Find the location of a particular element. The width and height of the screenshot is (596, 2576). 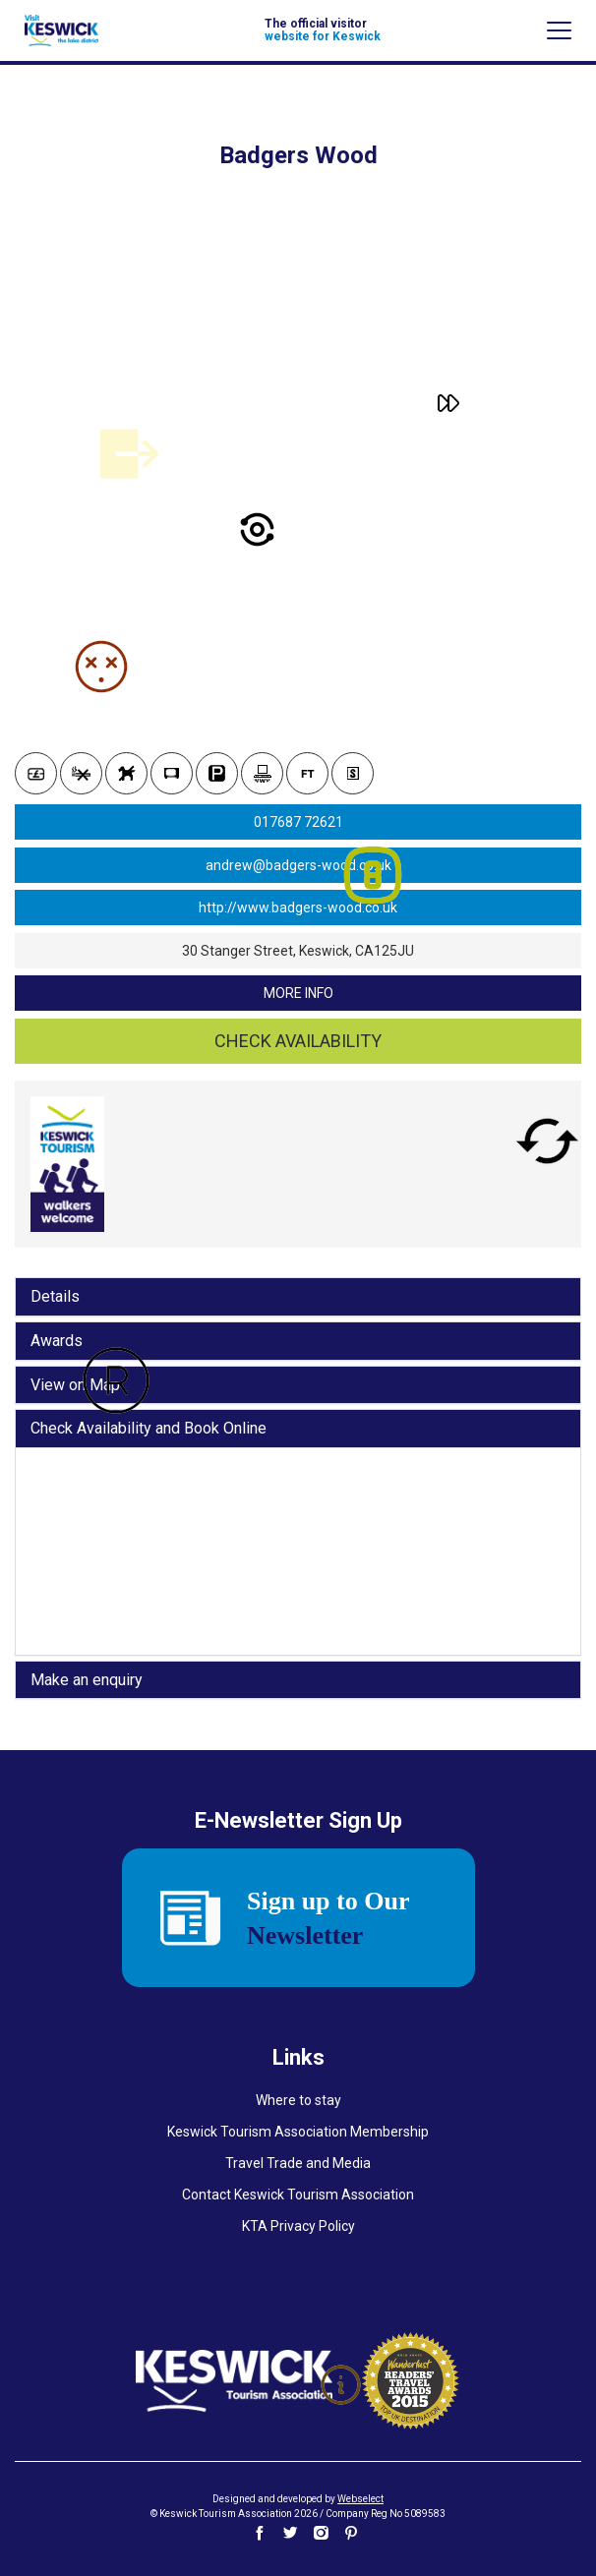

log out of your account is located at coordinates (129, 453).